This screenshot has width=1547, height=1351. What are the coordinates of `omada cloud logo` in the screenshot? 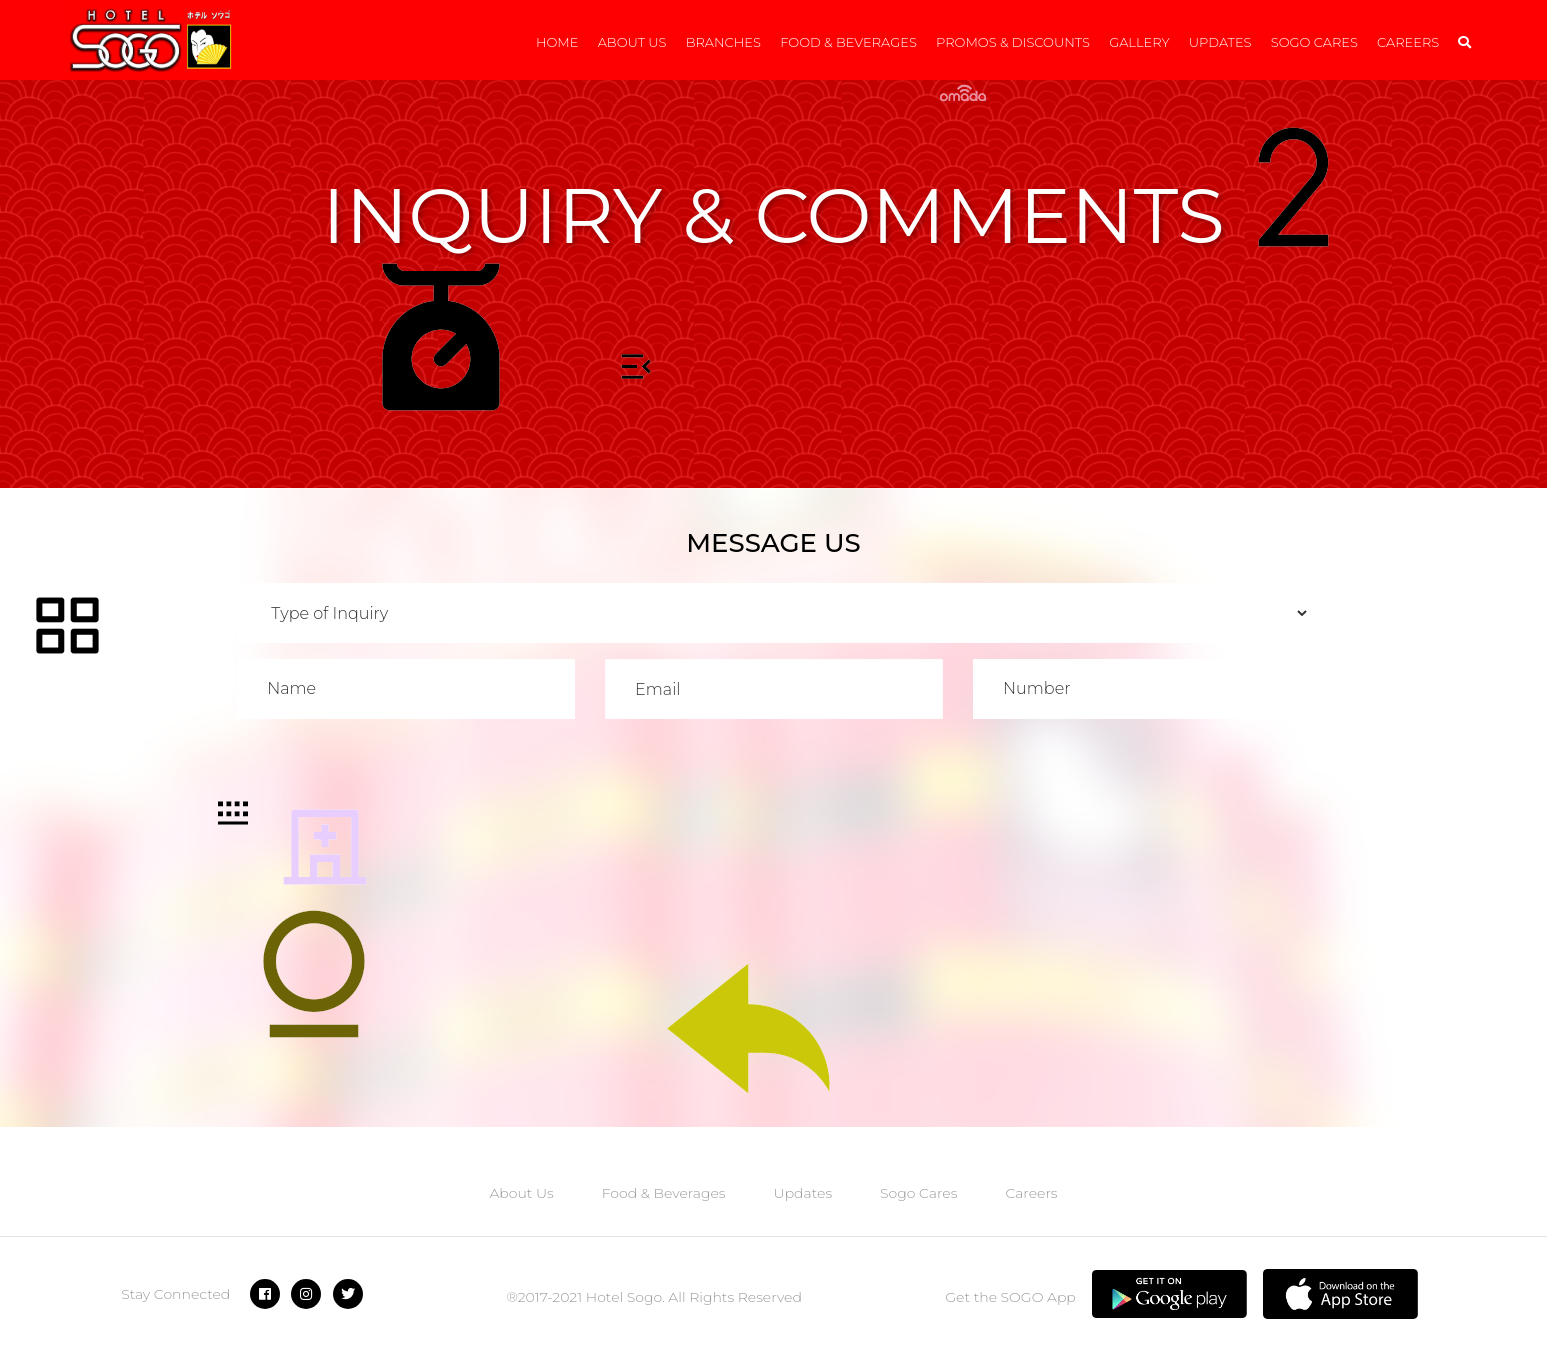 It's located at (963, 93).